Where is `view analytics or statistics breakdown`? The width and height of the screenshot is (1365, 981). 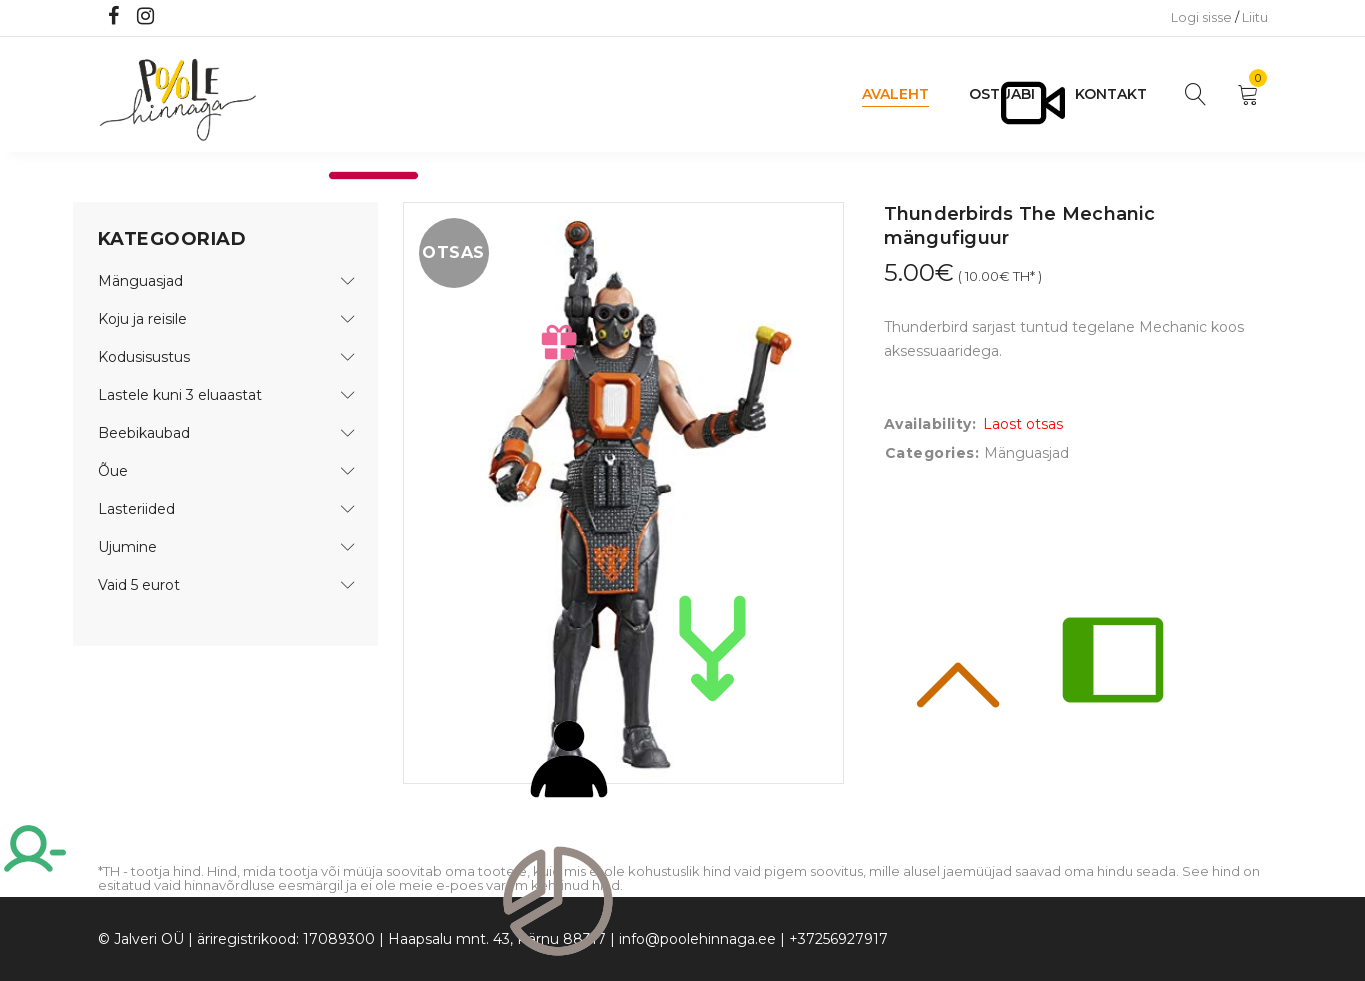 view analytics or statistics breakdown is located at coordinates (558, 901).